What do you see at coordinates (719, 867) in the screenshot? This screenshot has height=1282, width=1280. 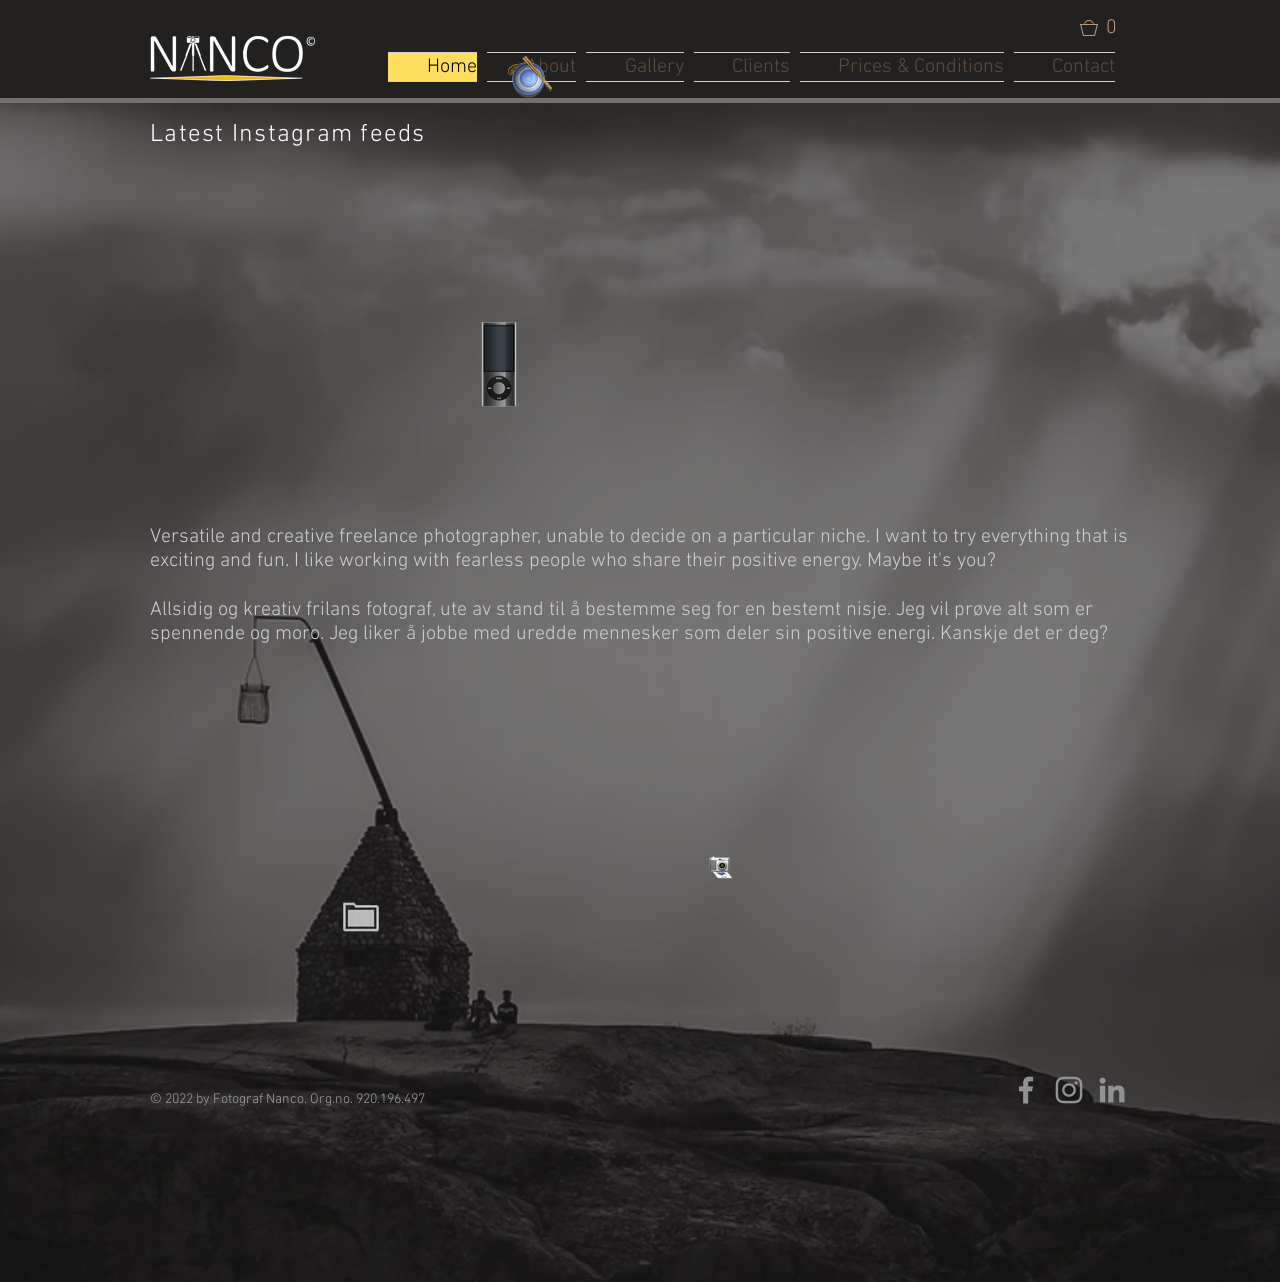 I see `convert scanned images to PDF format` at bounding box center [719, 867].